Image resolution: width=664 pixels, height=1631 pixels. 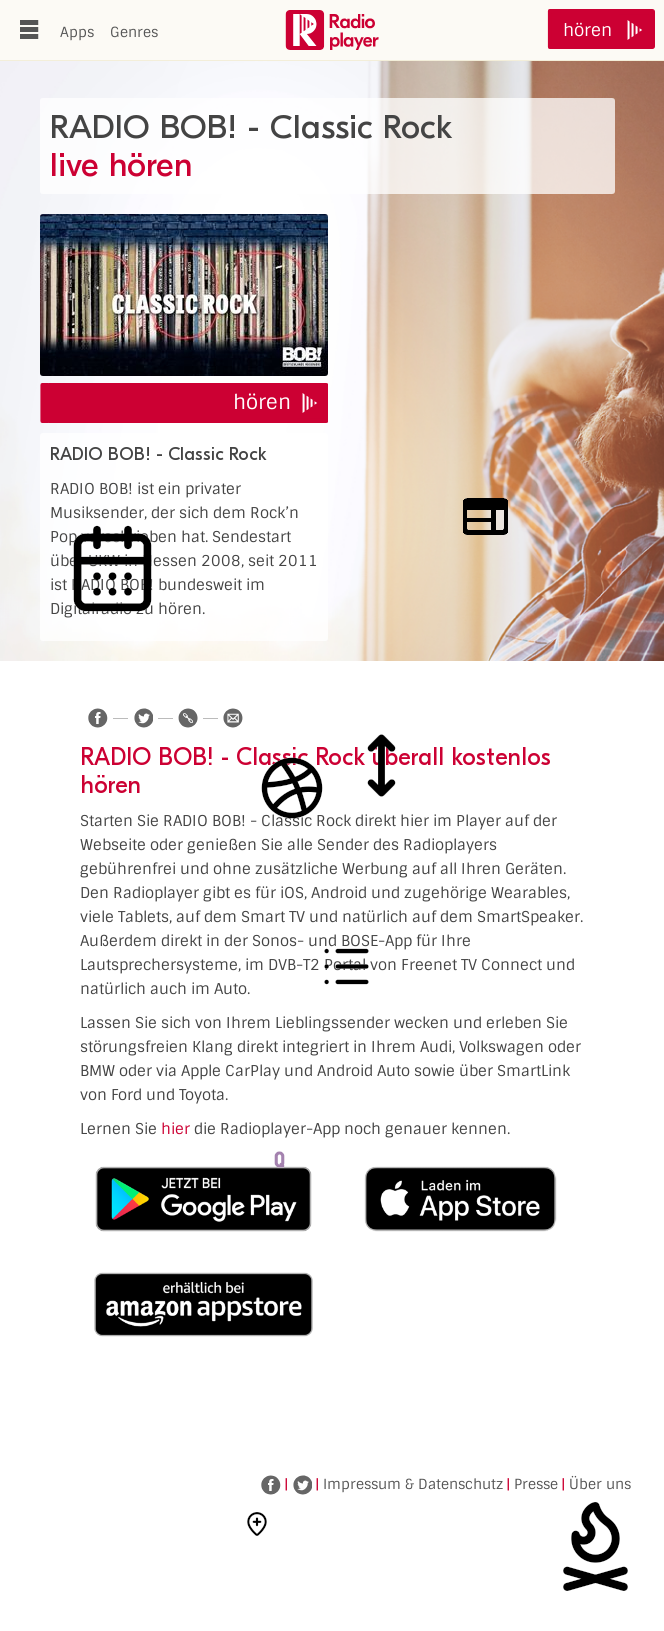 What do you see at coordinates (292, 788) in the screenshot?
I see `open dribbble profile or portfolio` at bounding box center [292, 788].